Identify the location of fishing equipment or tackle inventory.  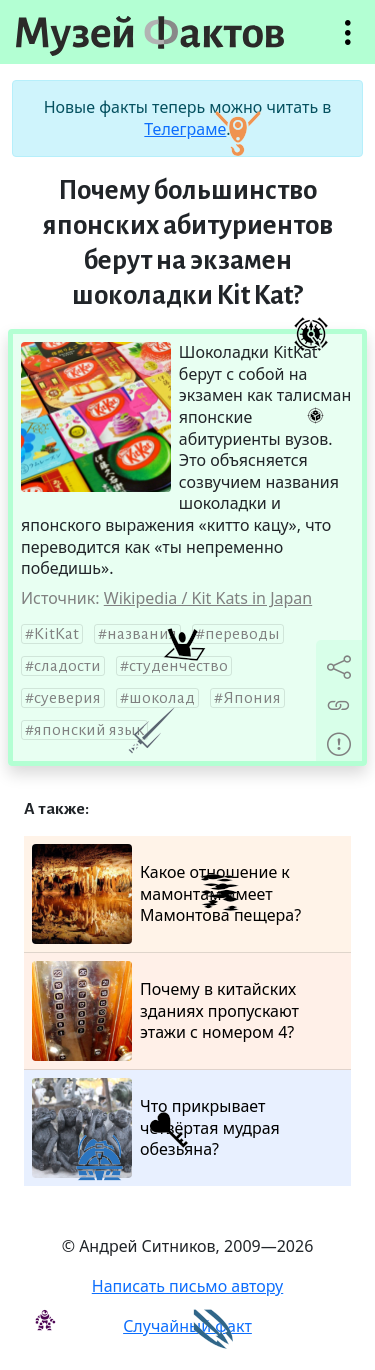
(213, 1329).